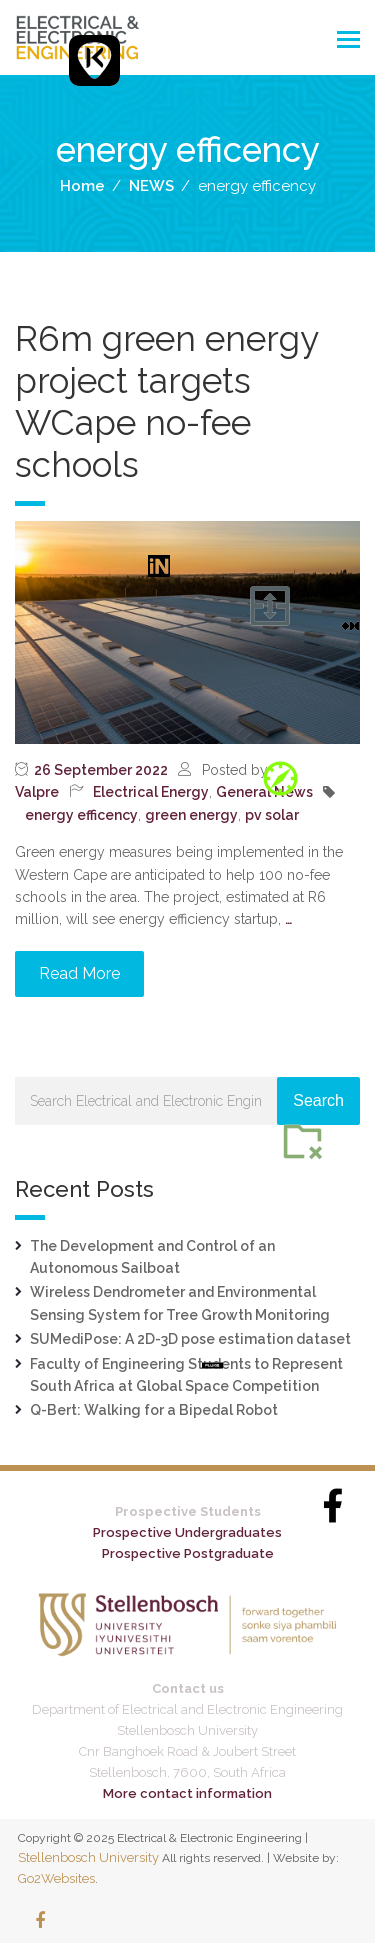  What do you see at coordinates (159, 566) in the screenshot?
I see `inspire brand logo` at bounding box center [159, 566].